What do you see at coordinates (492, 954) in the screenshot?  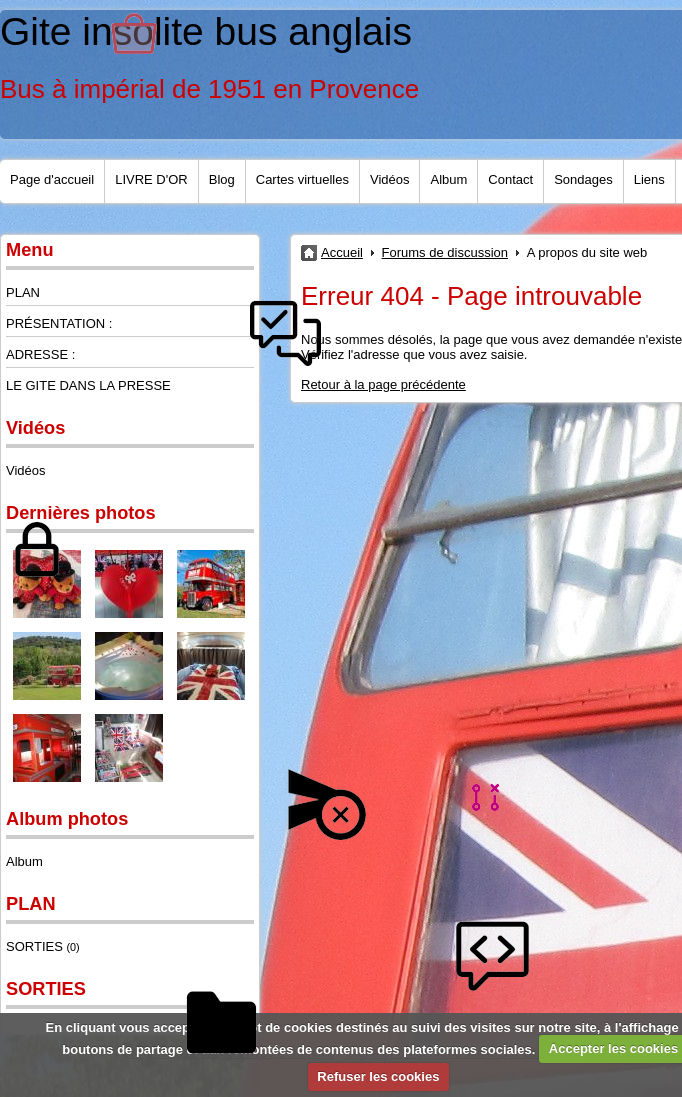 I see `view code review comments` at bounding box center [492, 954].